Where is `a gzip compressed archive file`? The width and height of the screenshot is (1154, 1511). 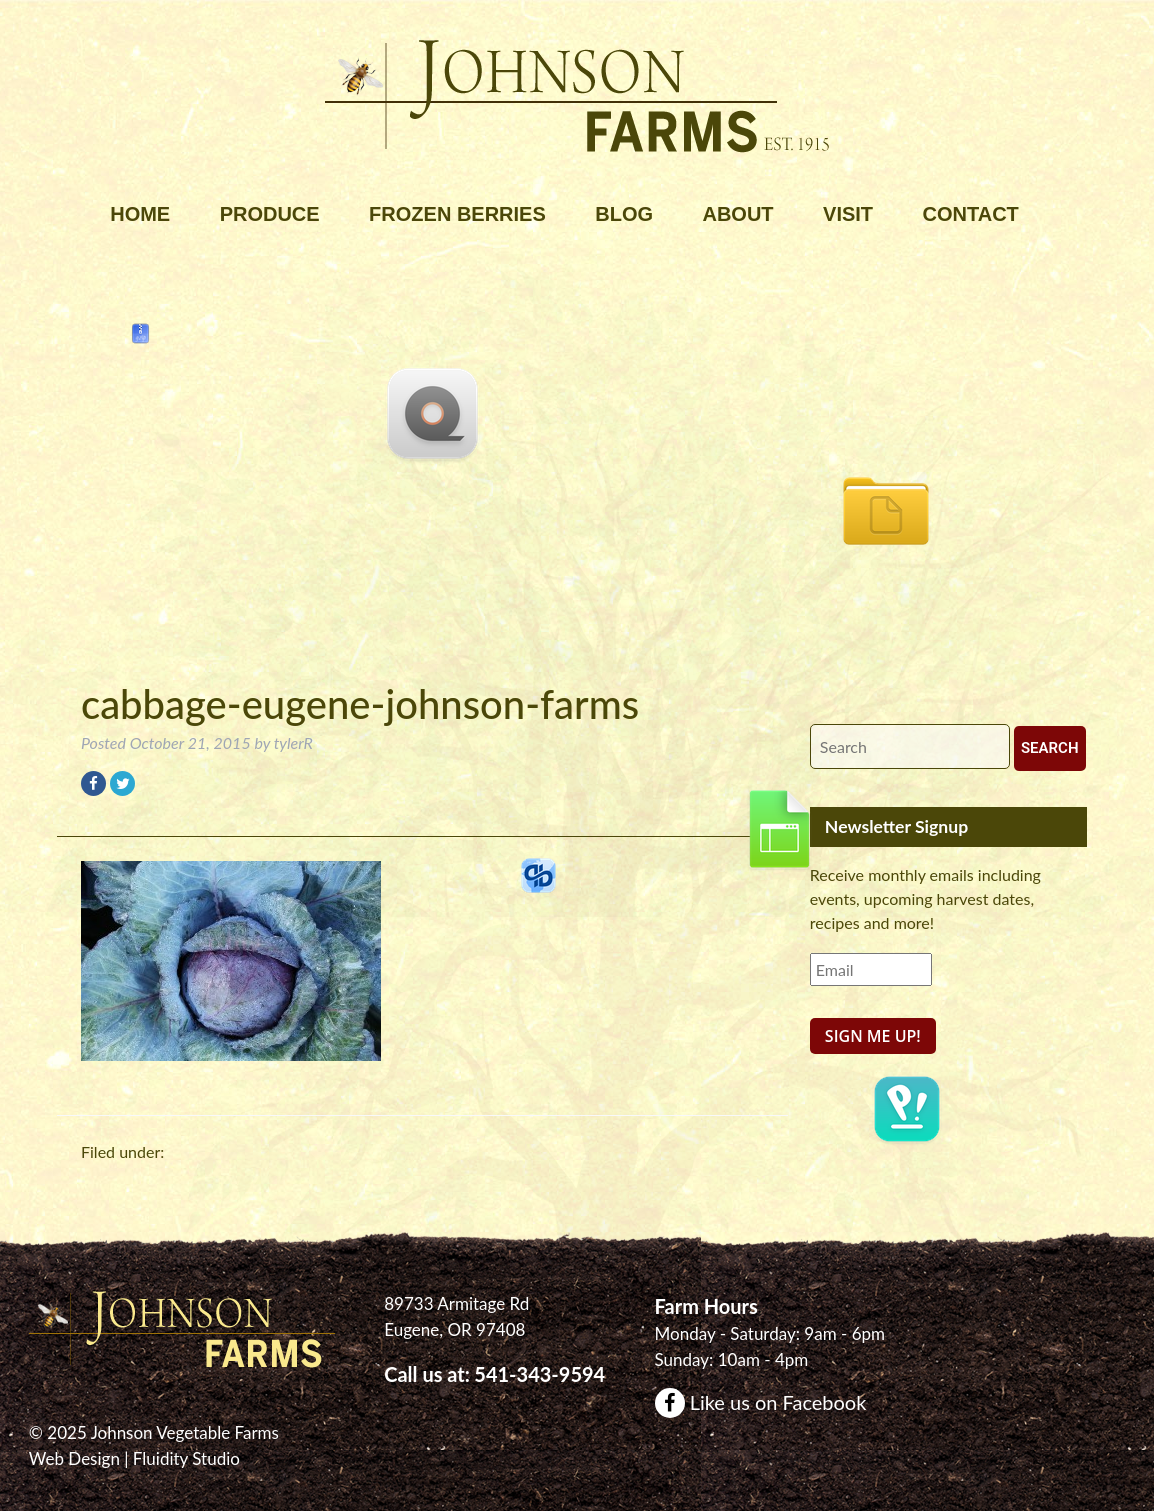 a gzip compressed archive file is located at coordinates (140, 333).